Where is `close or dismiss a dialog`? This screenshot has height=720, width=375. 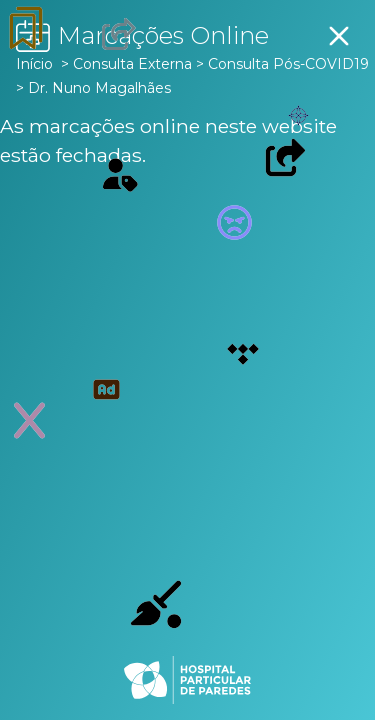
close or dismiss a dialog is located at coordinates (29, 420).